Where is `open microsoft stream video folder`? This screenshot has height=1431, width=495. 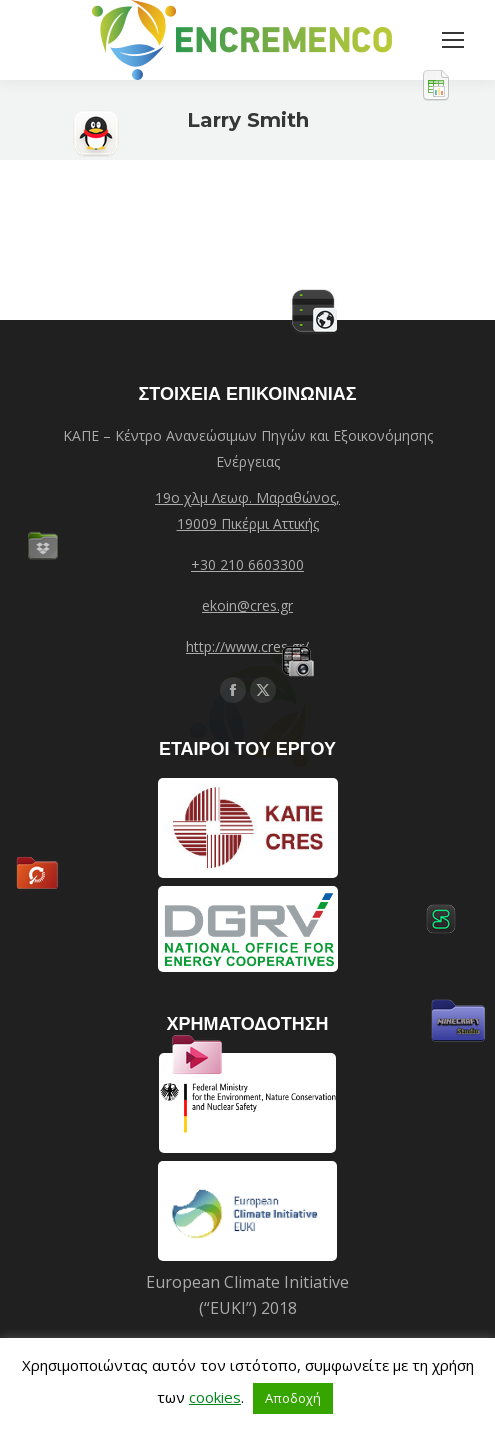 open microsoft stream video folder is located at coordinates (197, 1056).